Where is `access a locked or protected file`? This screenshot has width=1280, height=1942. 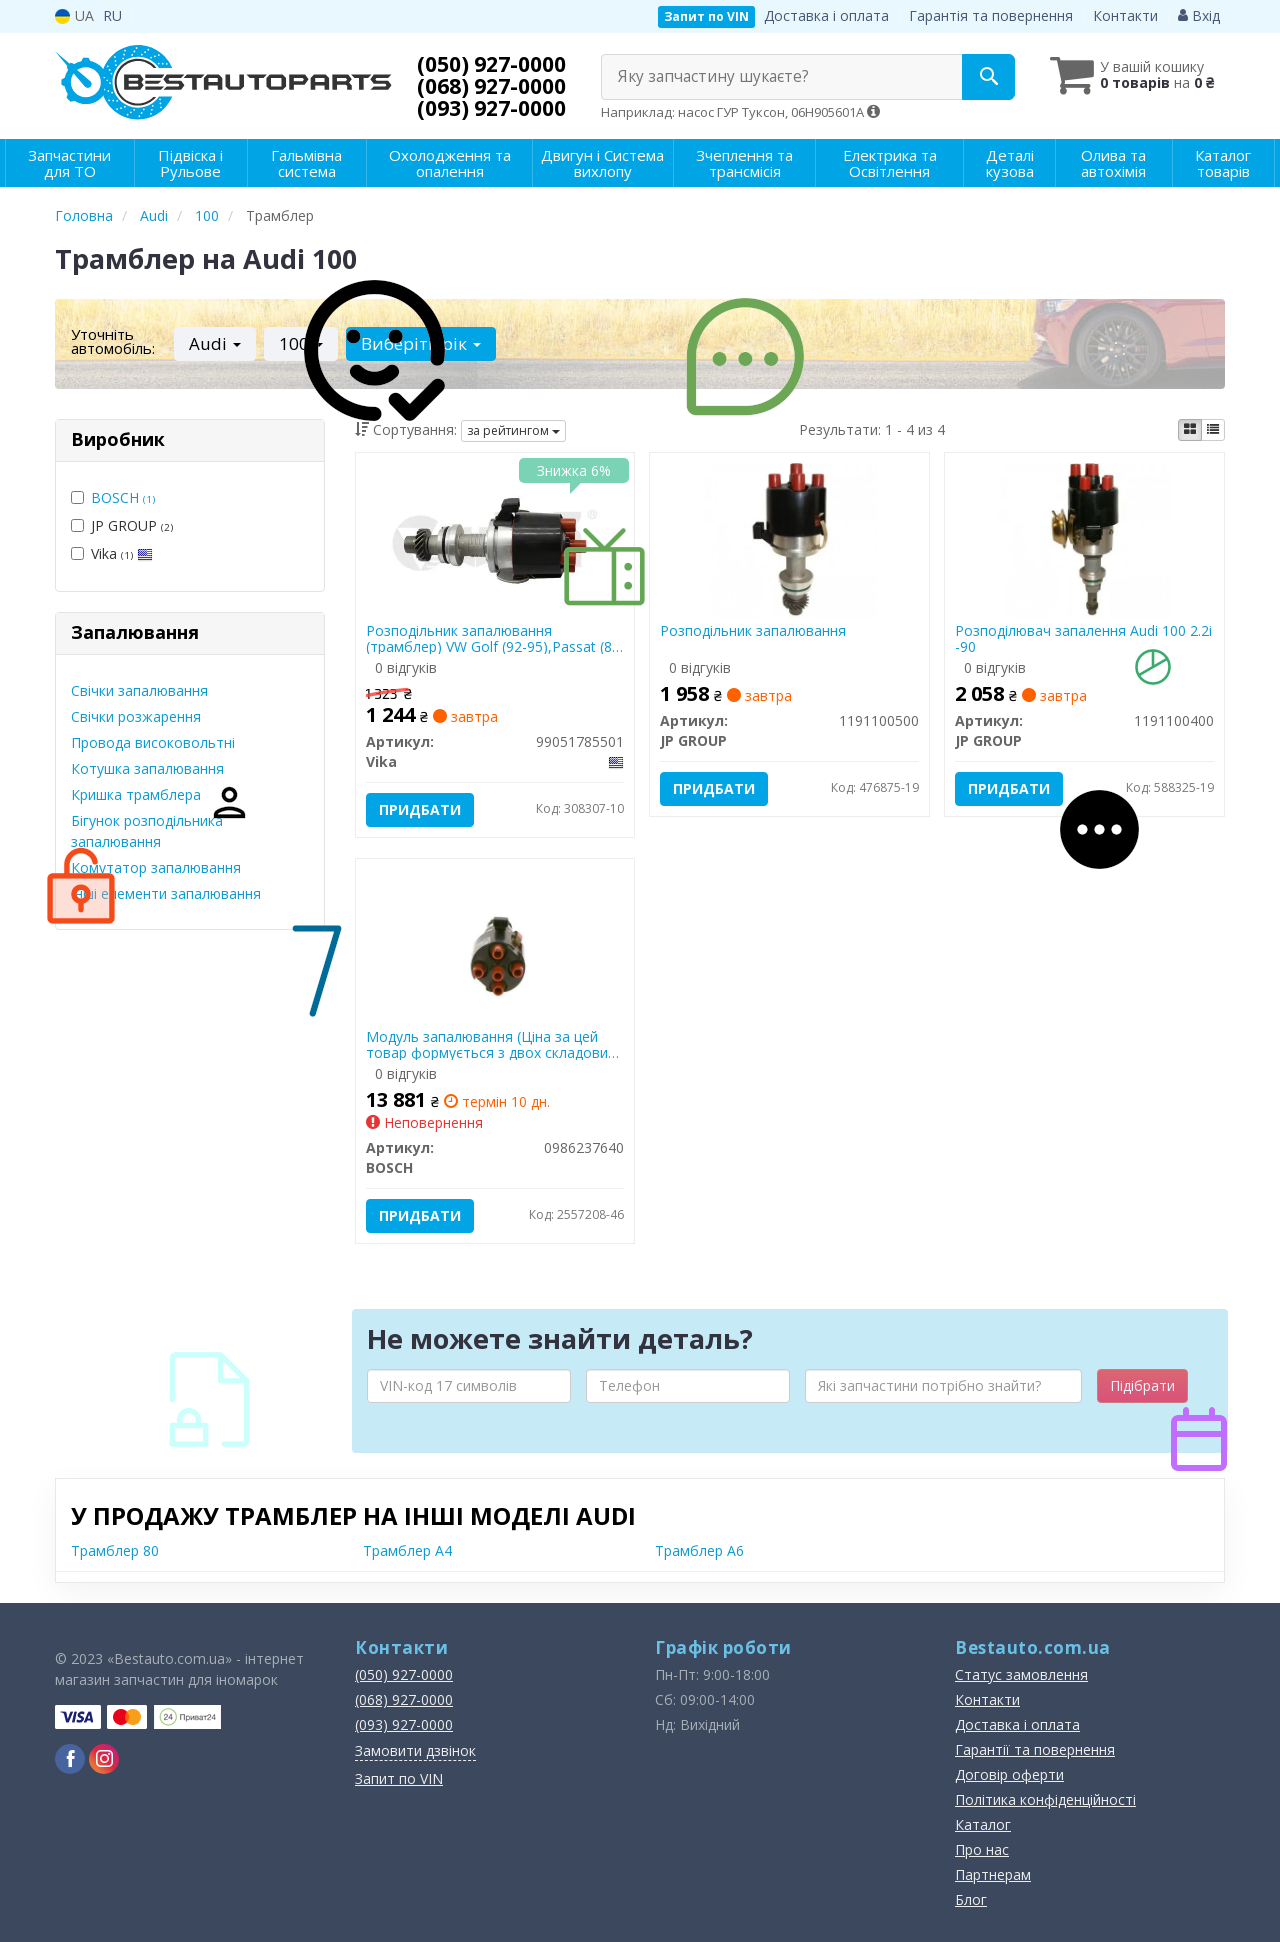
access a locked or protected file is located at coordinates (209, 1399).